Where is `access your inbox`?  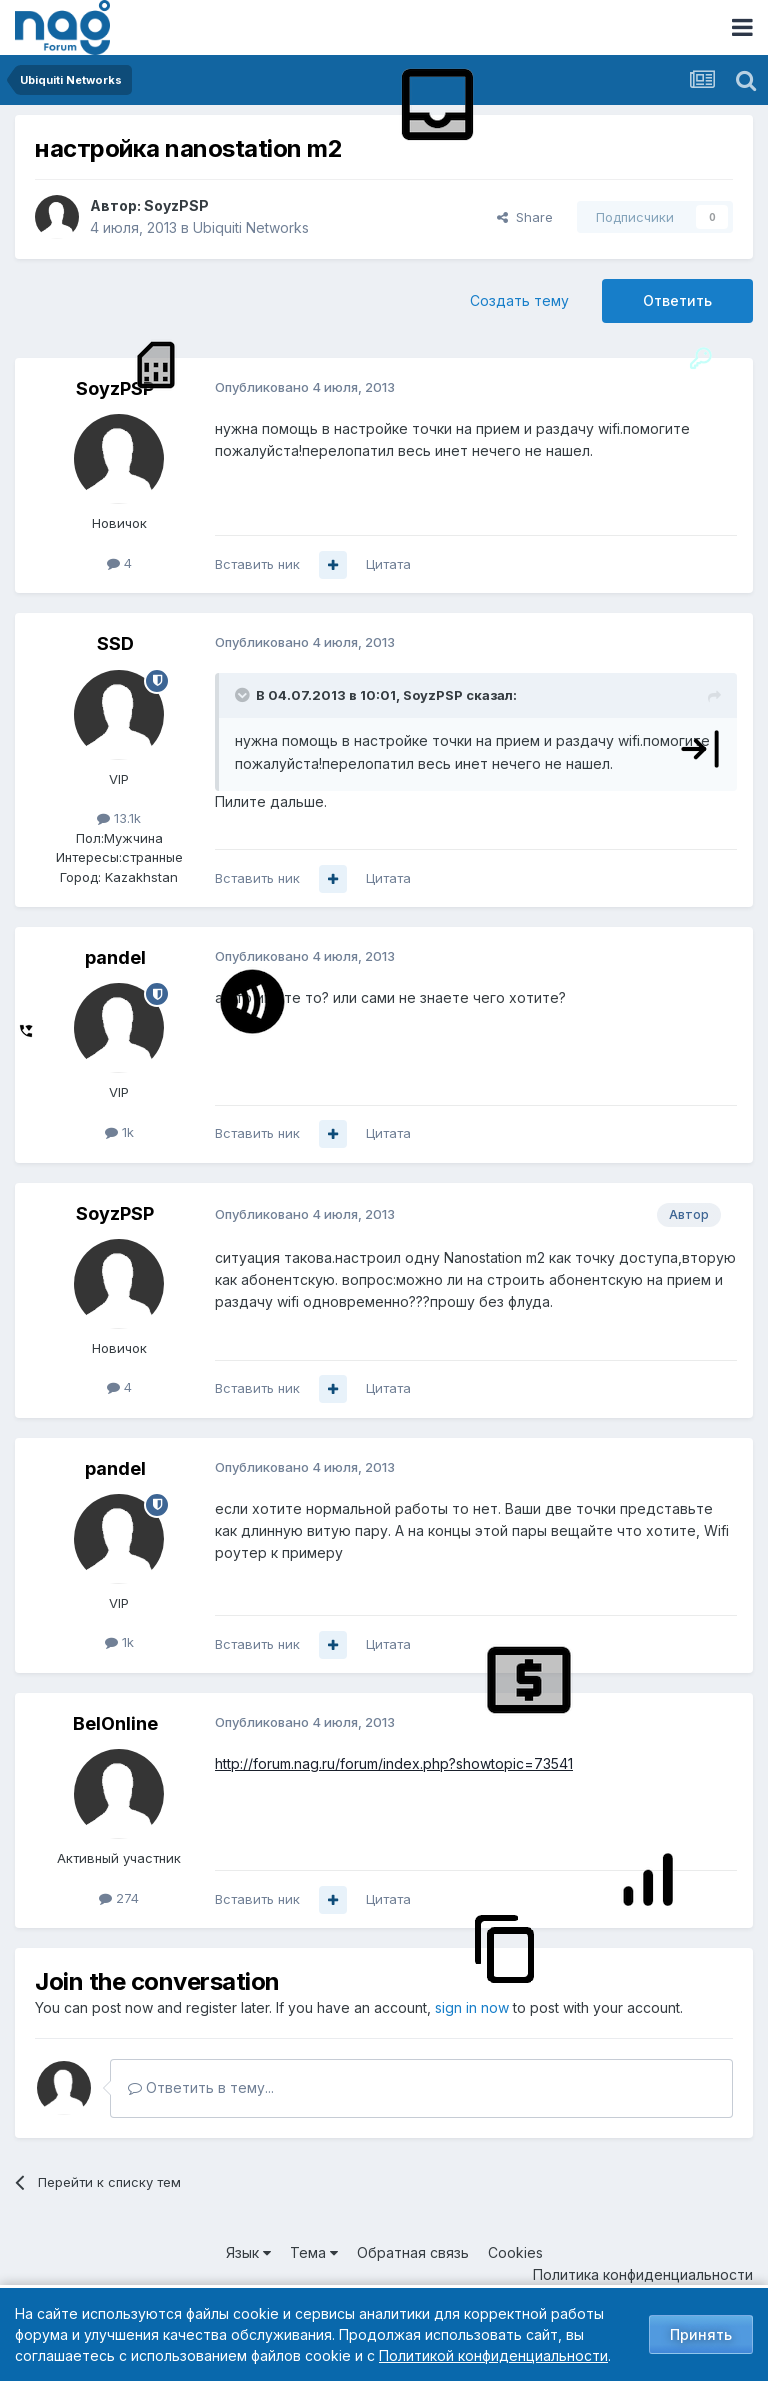
access your inbox is located at coordinates (437, 104).